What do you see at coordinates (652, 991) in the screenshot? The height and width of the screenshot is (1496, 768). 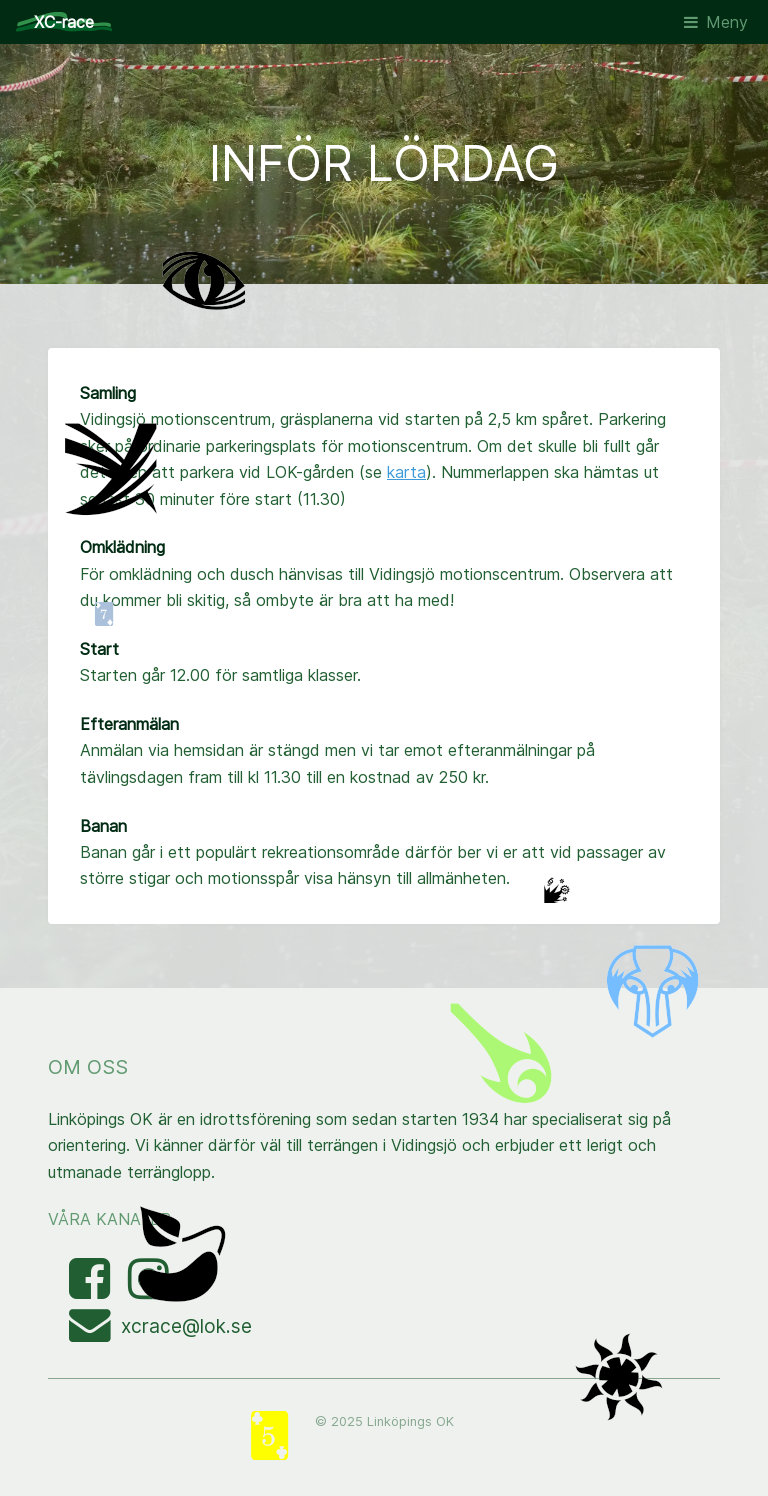 I see `access demon or boss enemy profile` at bounding box center [652, 991].